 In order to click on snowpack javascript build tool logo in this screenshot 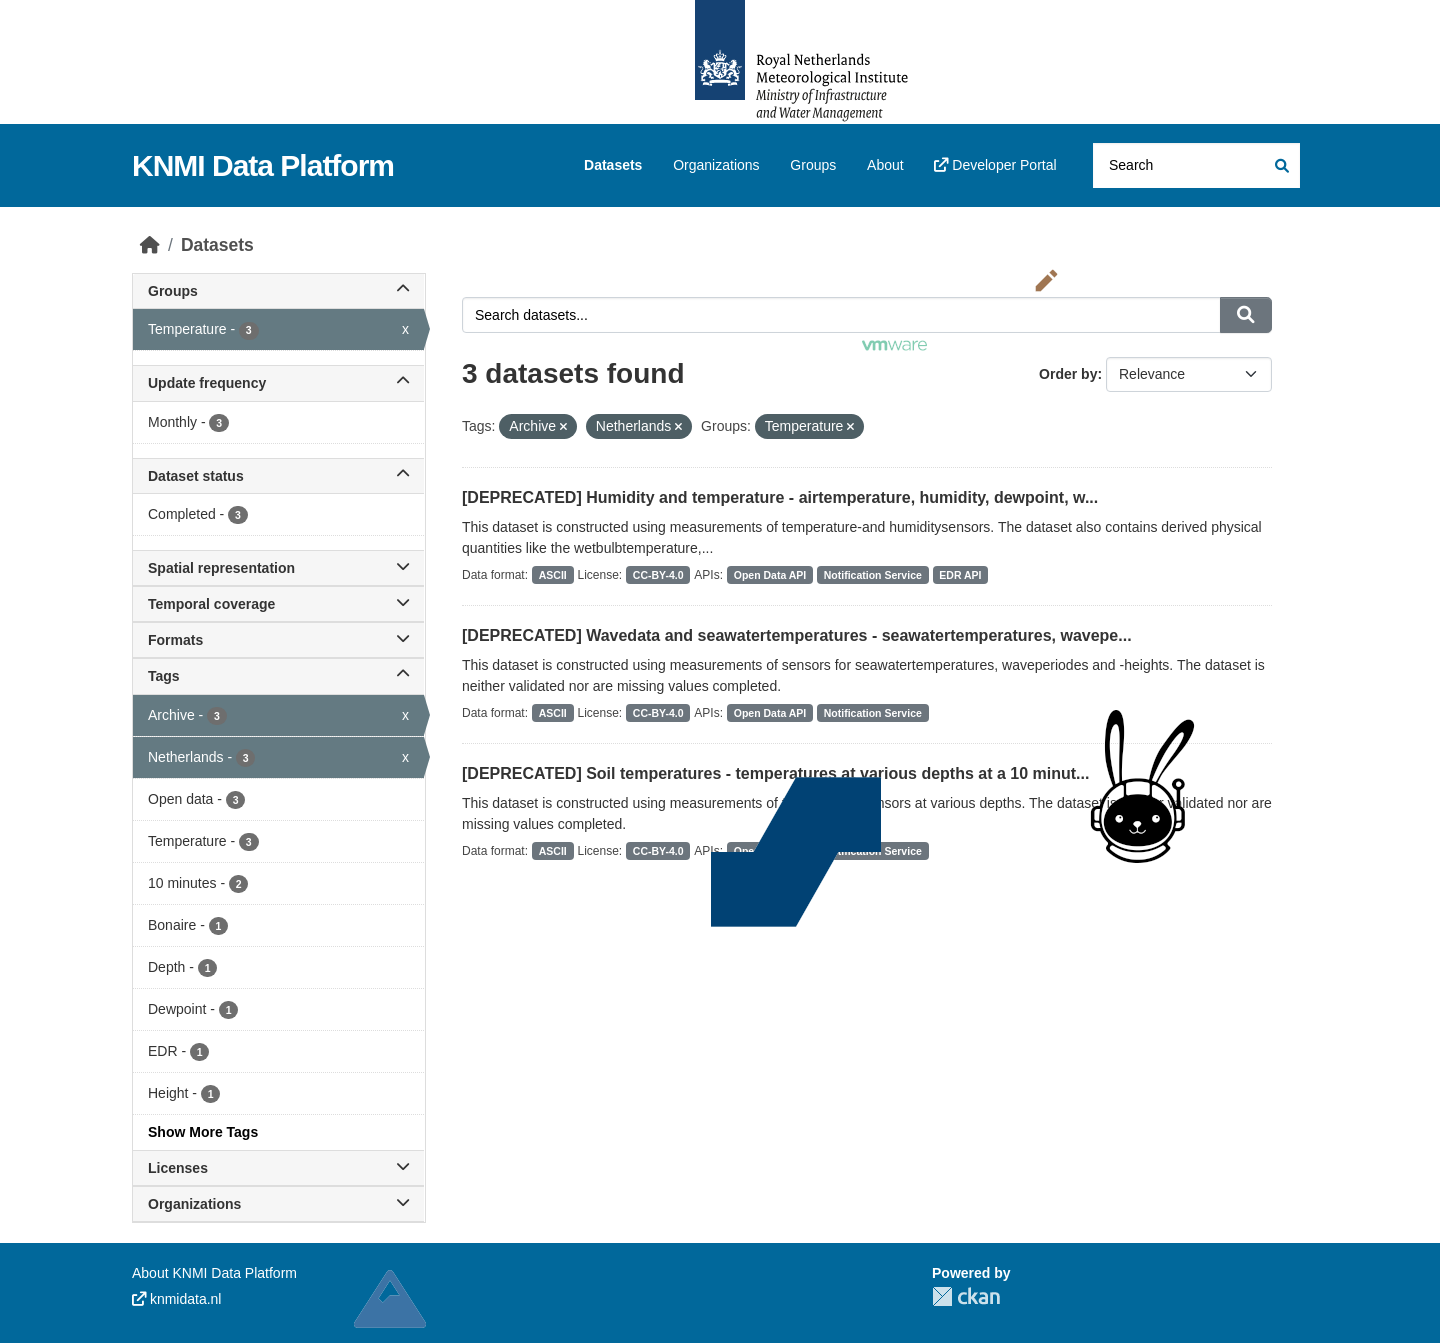, I will do `click(390, 1299)`.